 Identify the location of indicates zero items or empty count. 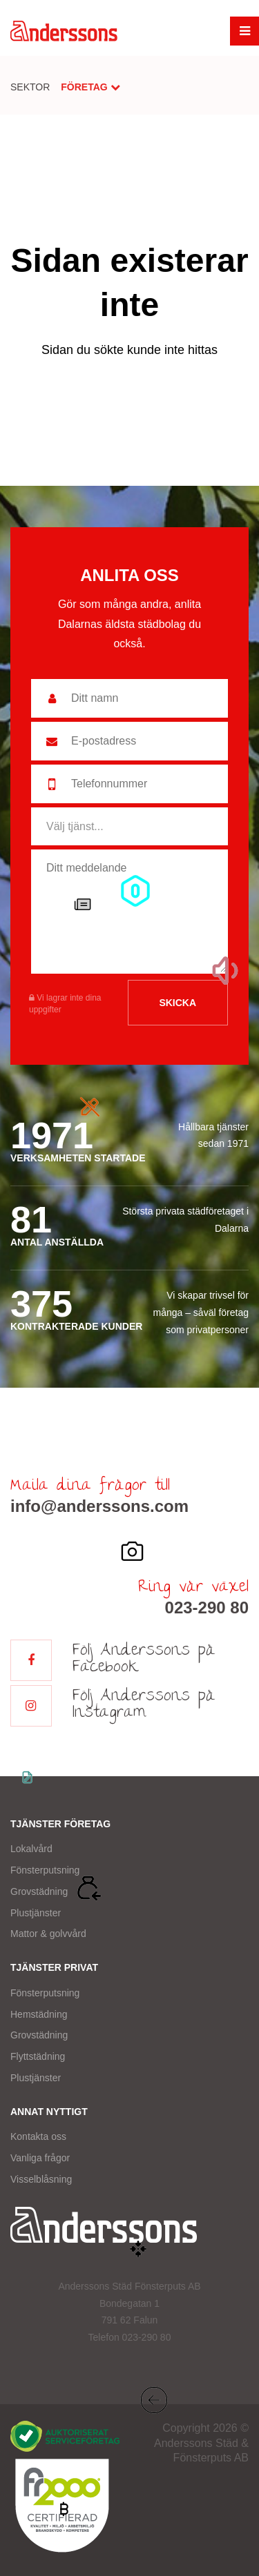
(135, 891).